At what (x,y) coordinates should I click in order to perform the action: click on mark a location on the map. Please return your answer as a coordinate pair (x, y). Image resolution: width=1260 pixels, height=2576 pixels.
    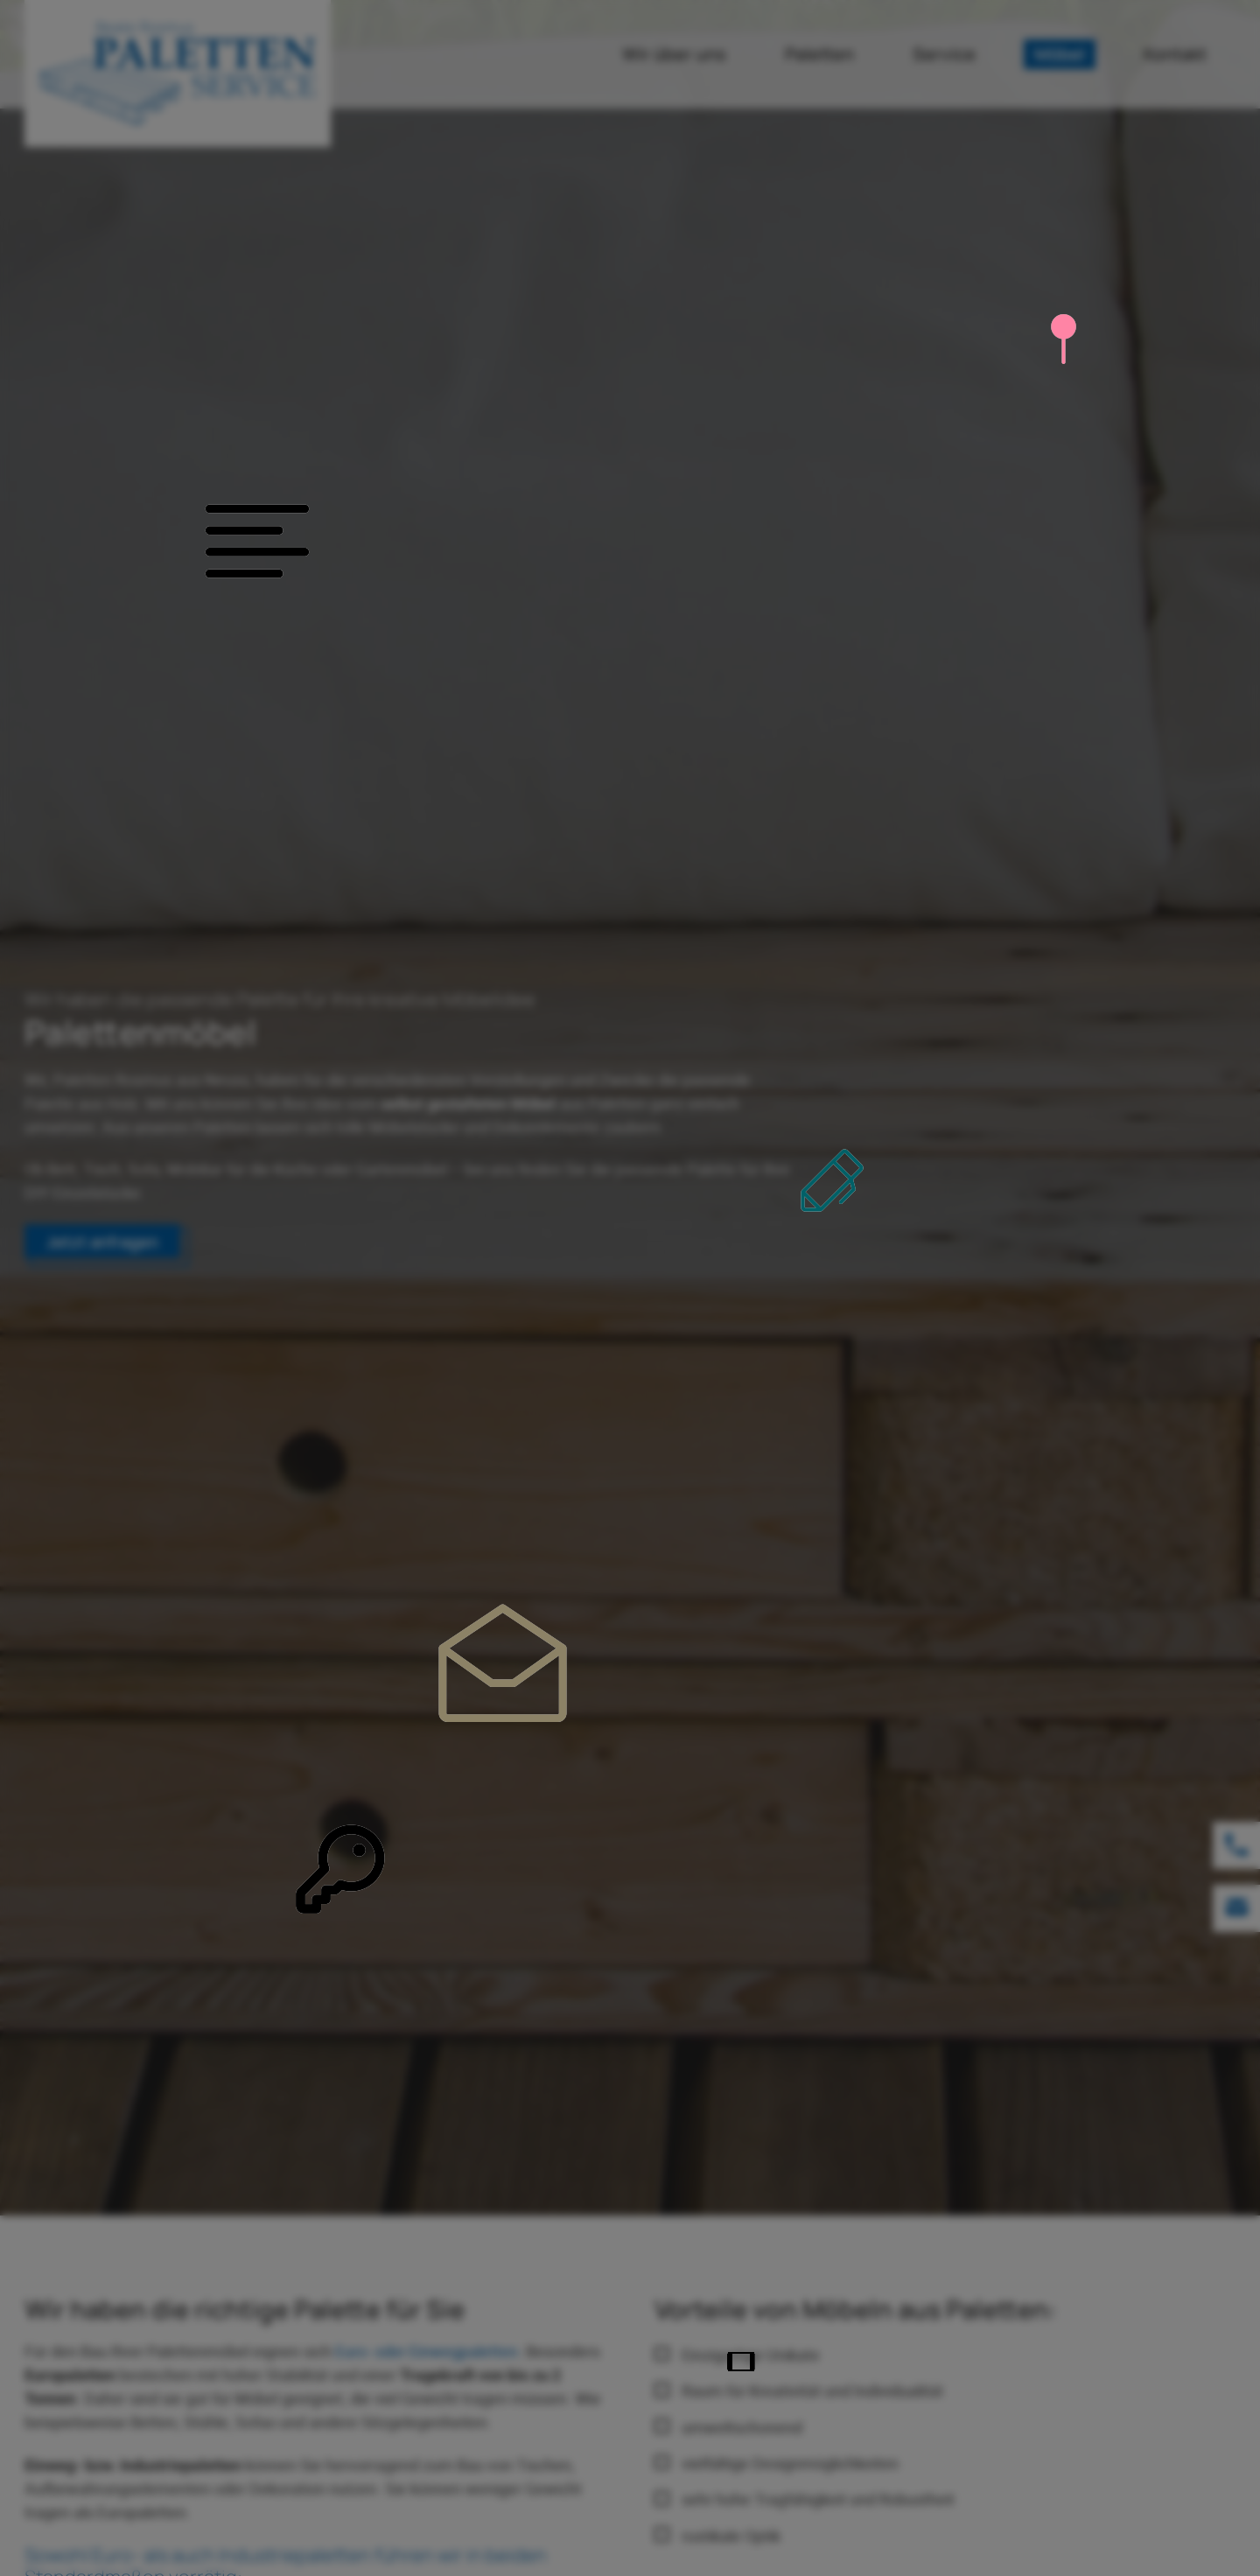
    Looking at the image, I should click on (1063, 339).